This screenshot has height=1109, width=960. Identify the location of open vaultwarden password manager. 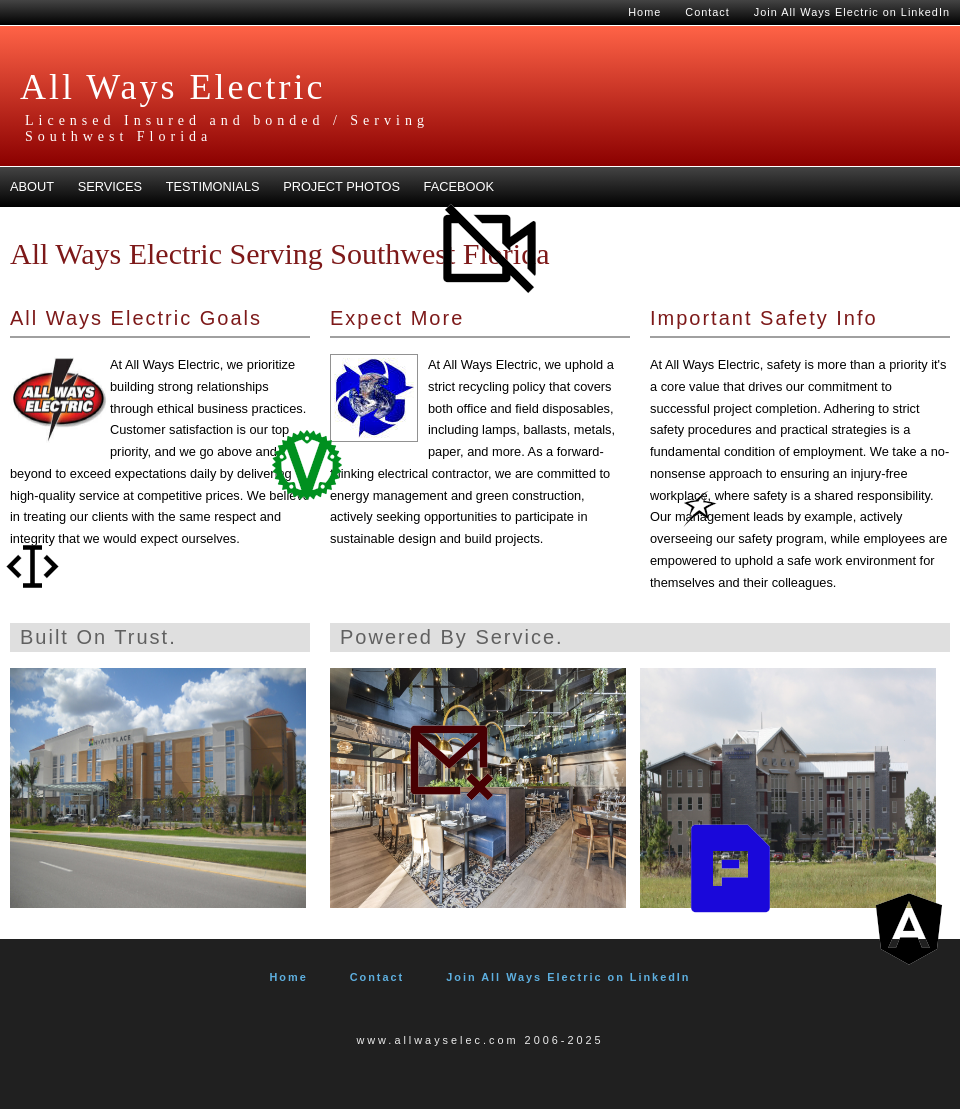
(307, 465).